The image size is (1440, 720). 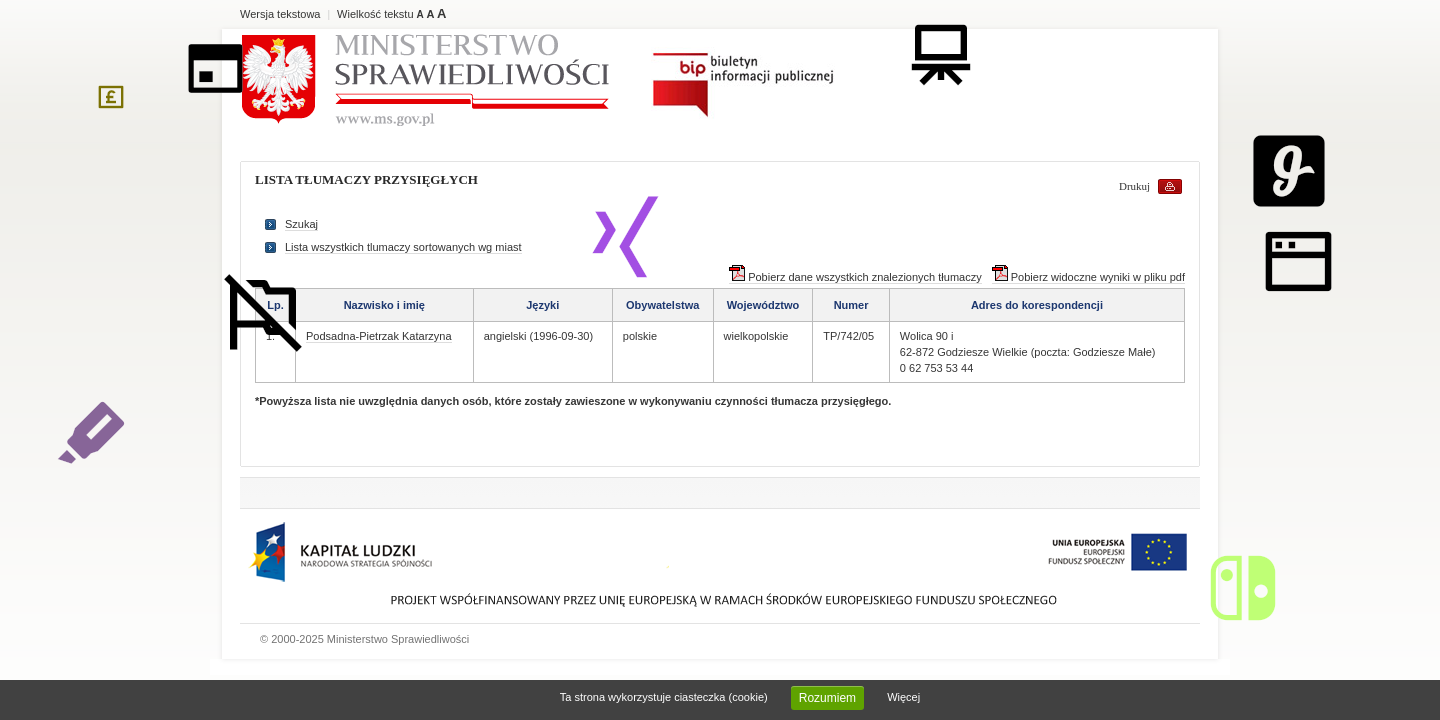 I want to click on view balance in british pounds, so click(x=111, y=97).